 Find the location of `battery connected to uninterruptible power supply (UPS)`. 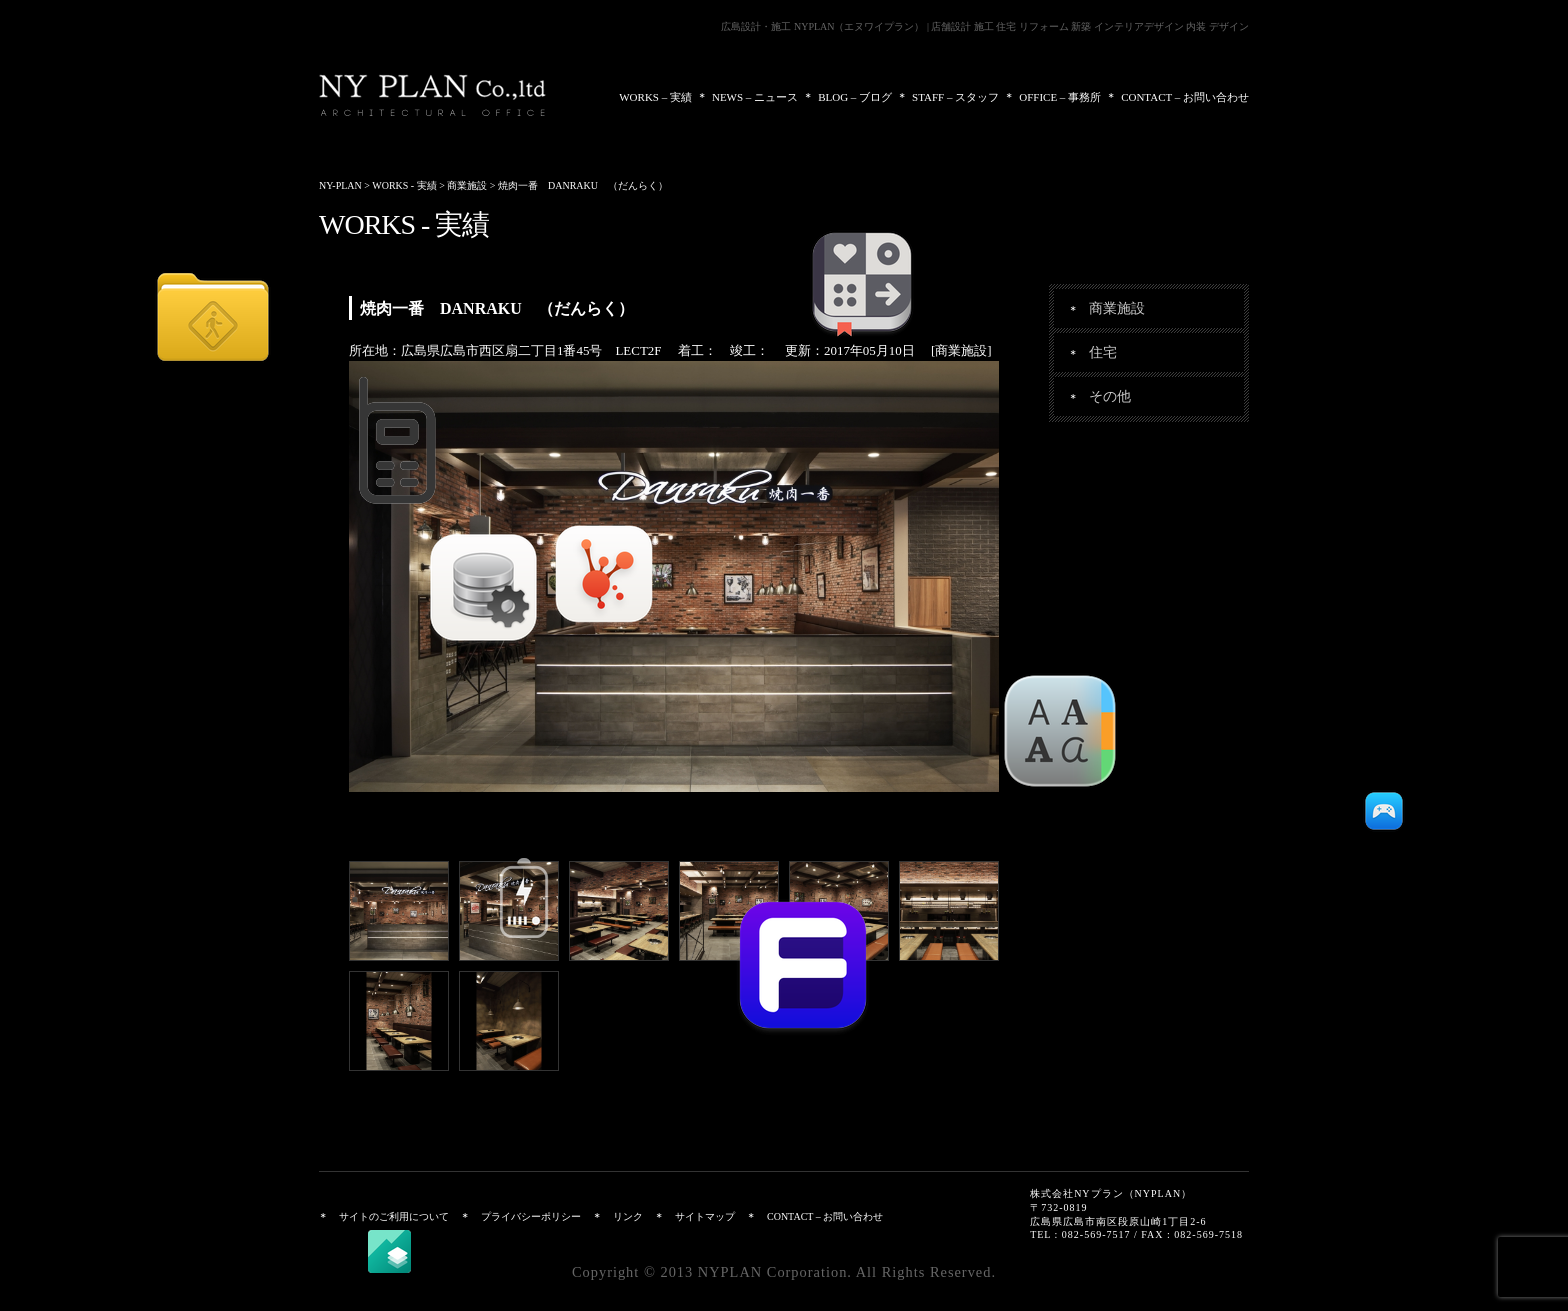

battery connected to uninterruptible power supply (UPS) is located at coordinates (524, 898).